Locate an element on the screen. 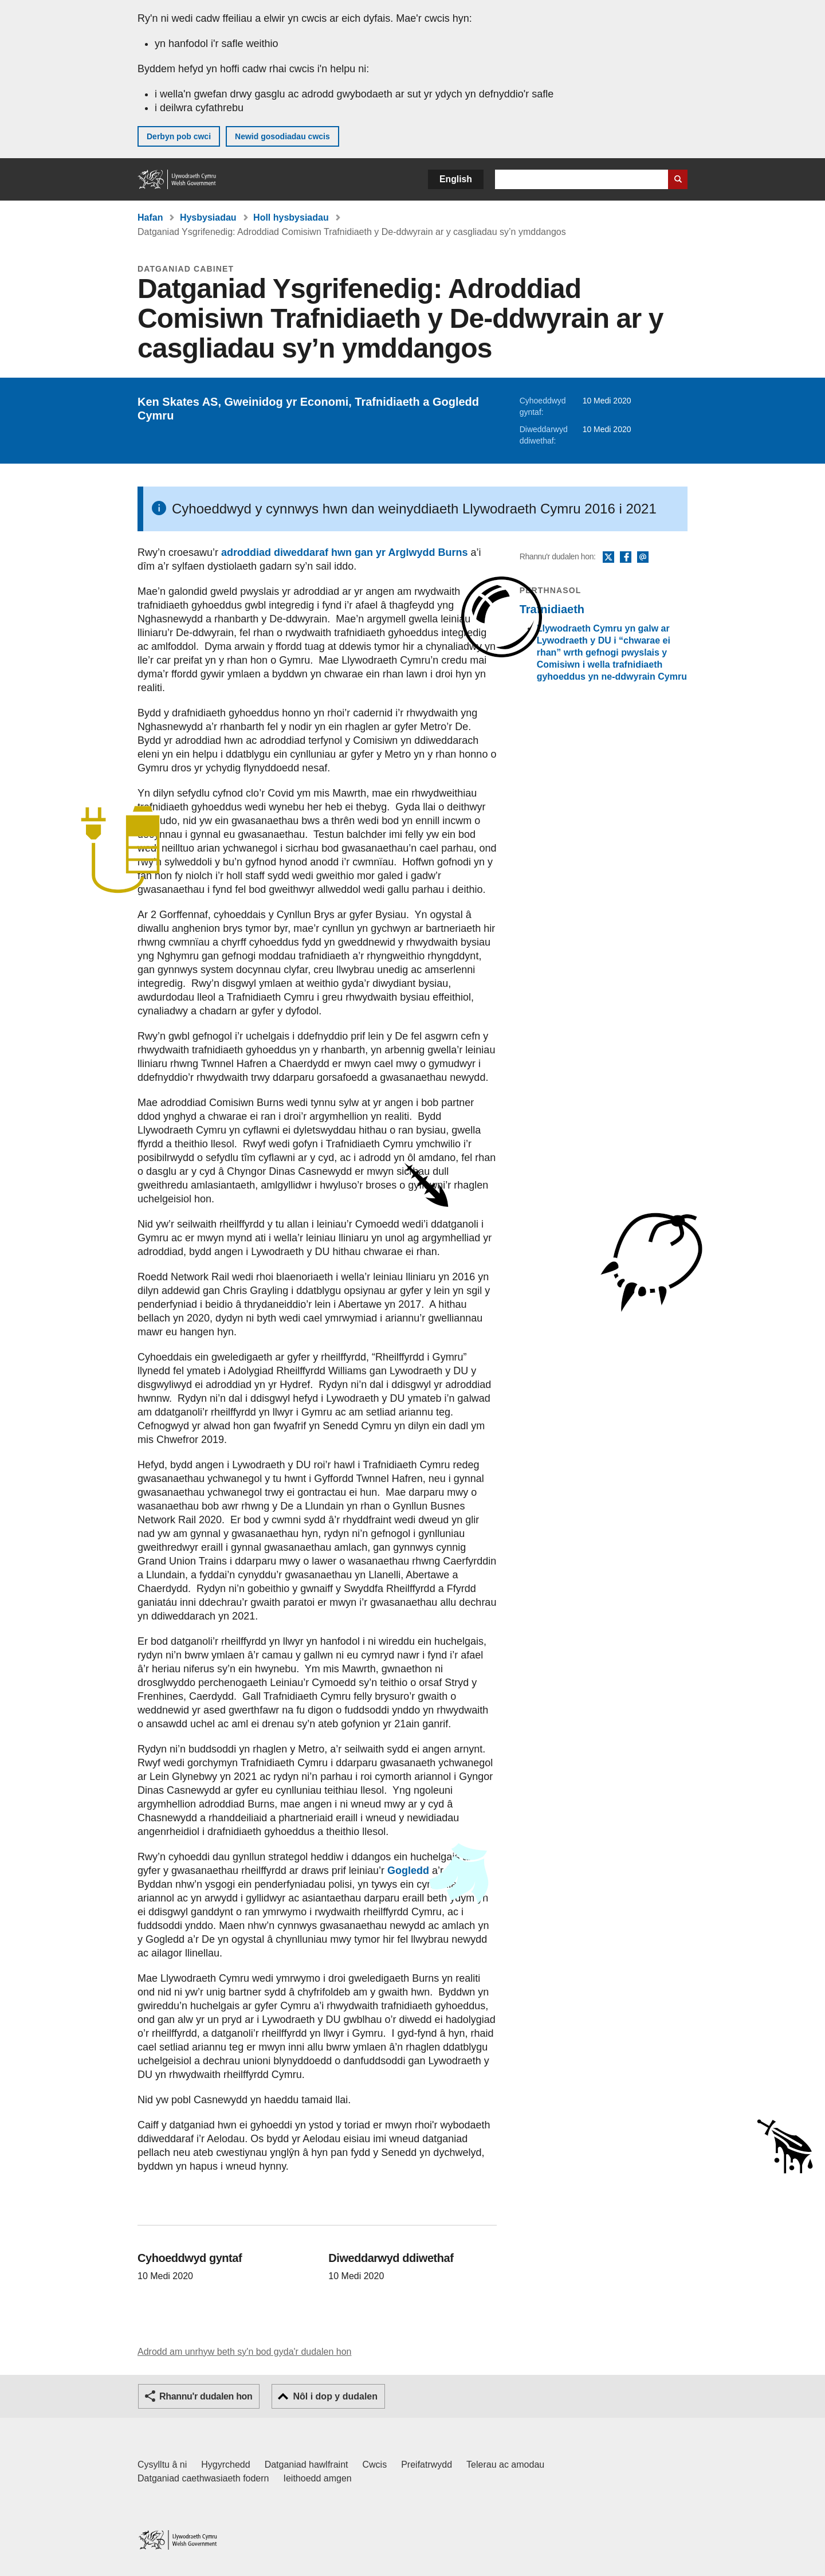  a collectible orb or power-up item is located at coordinates (501, 617).